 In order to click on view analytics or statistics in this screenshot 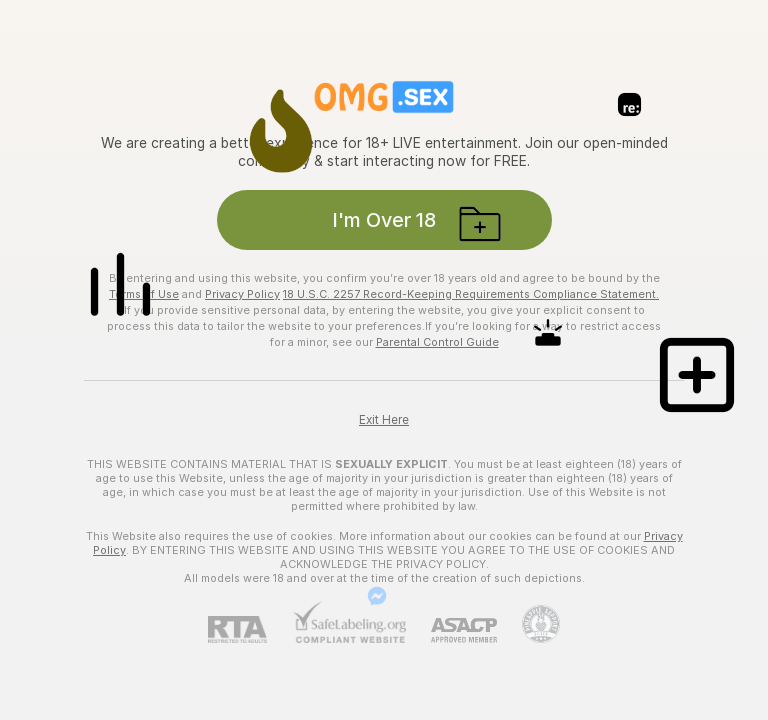, I will do `click(120, 282)`.